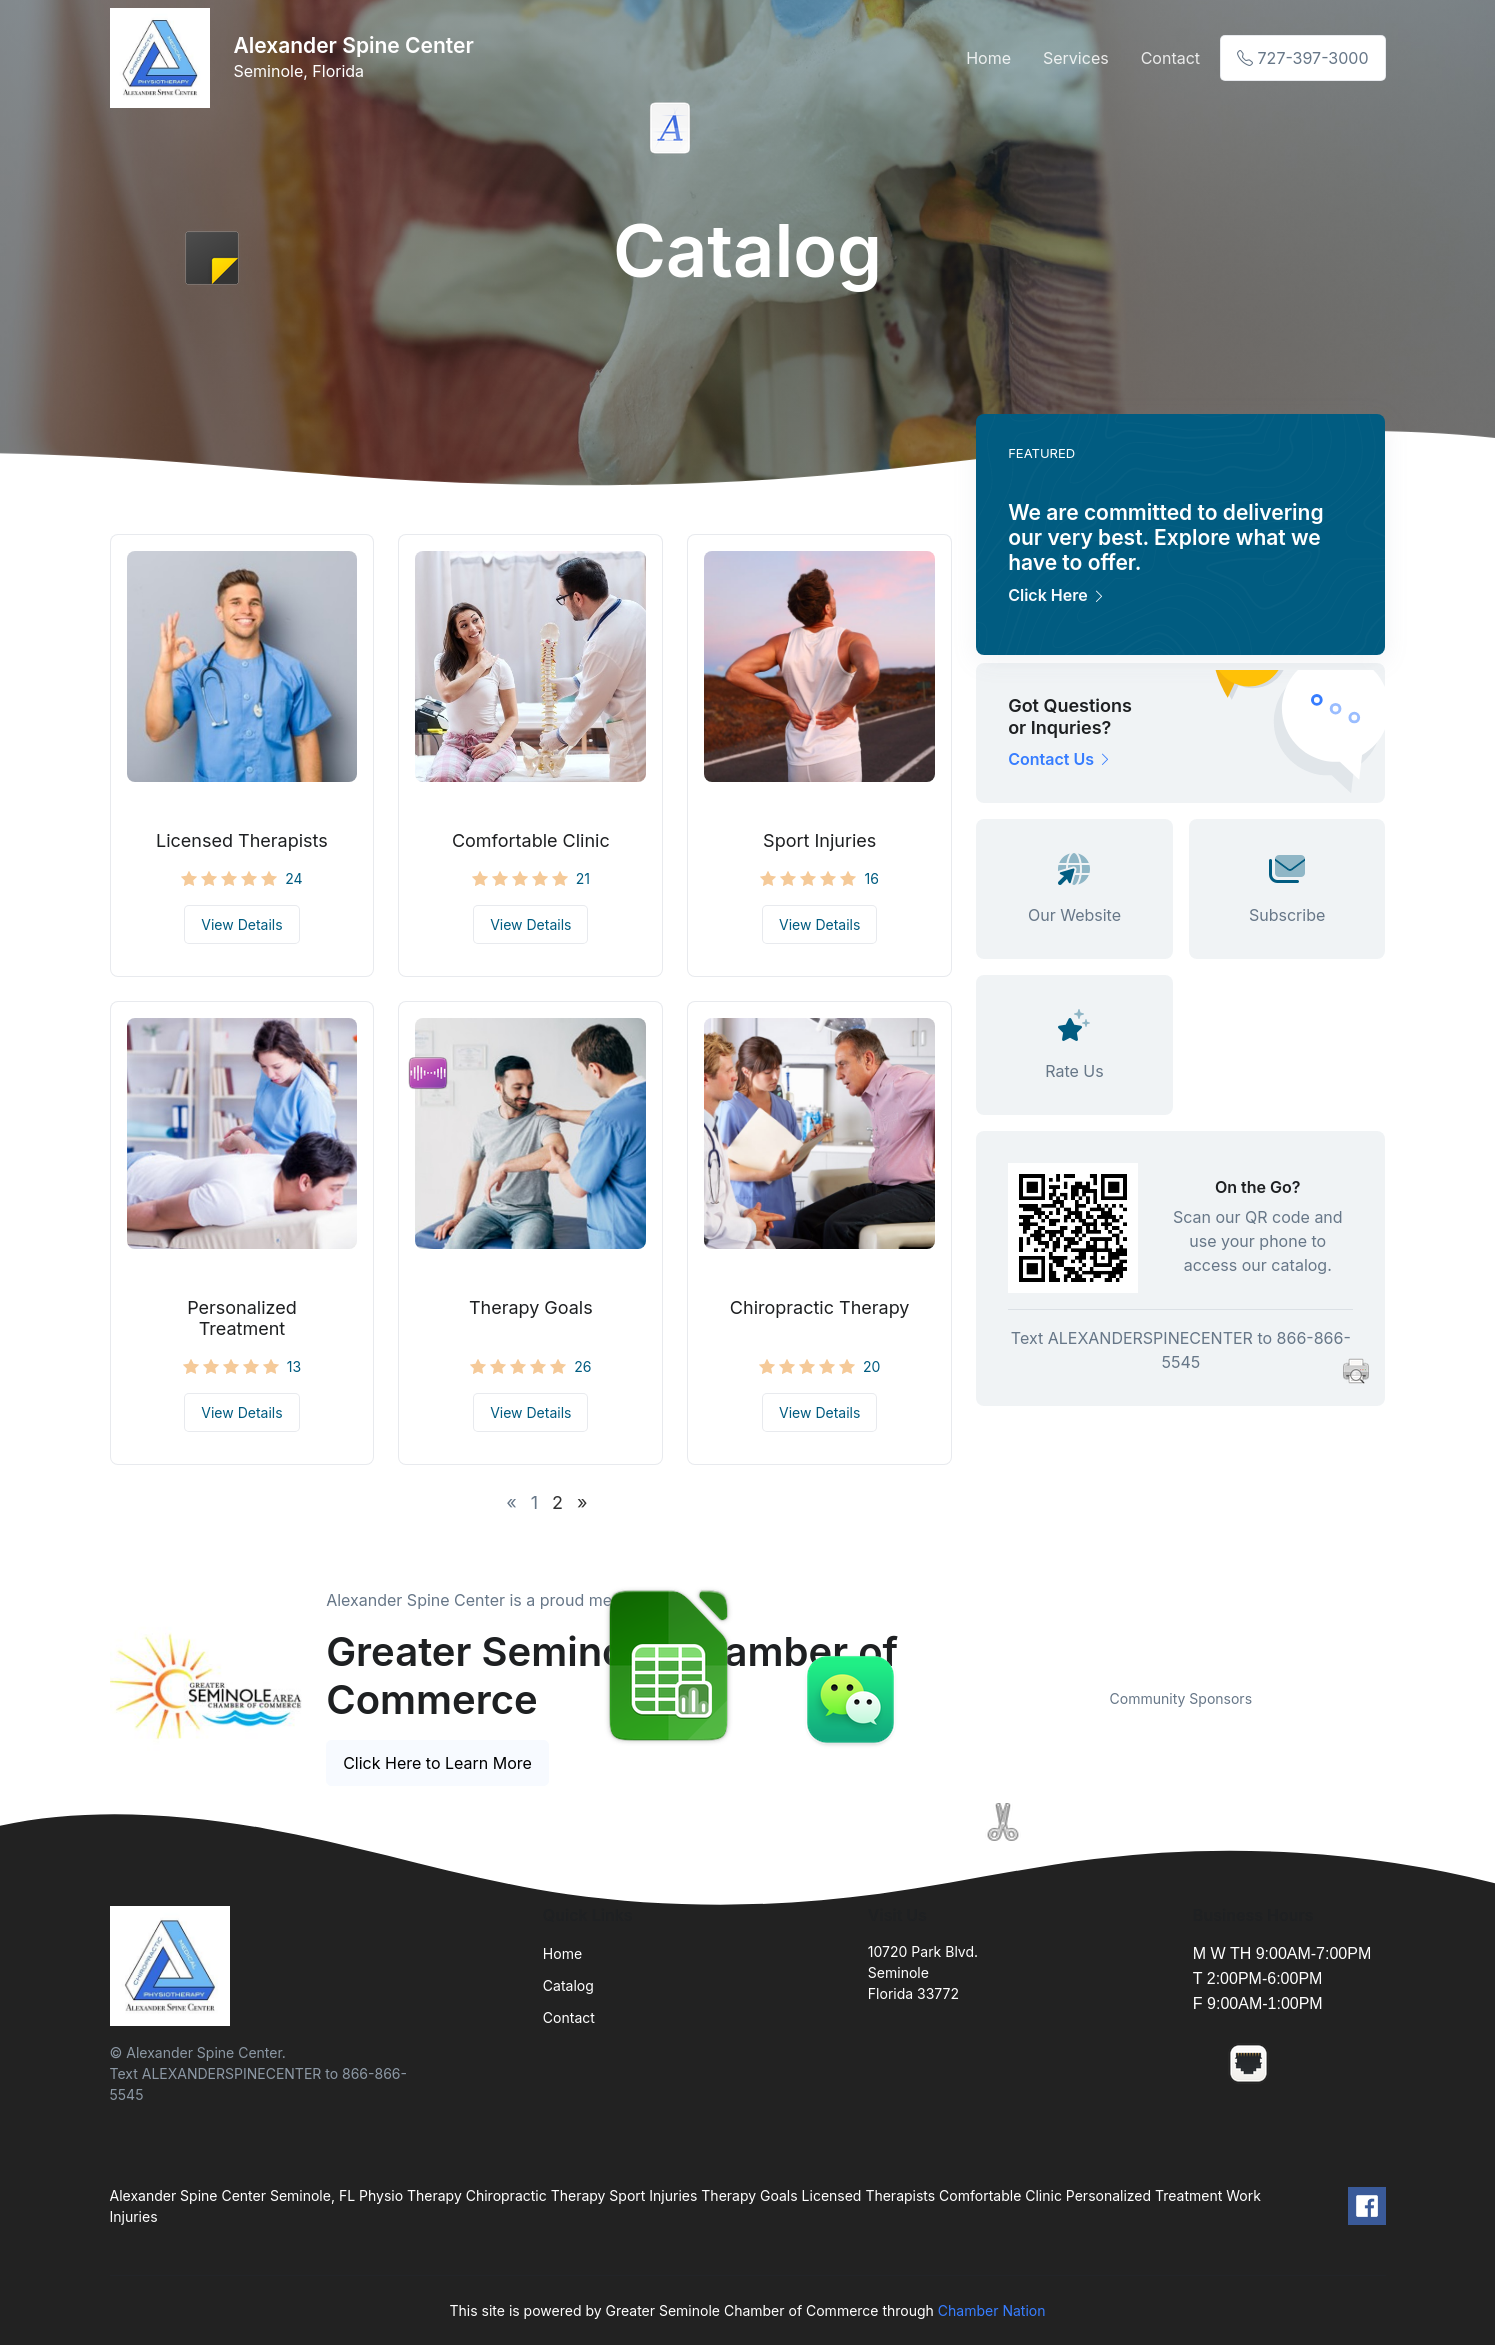  I want to click on open WeChat messaging app, so click(850, 1699).